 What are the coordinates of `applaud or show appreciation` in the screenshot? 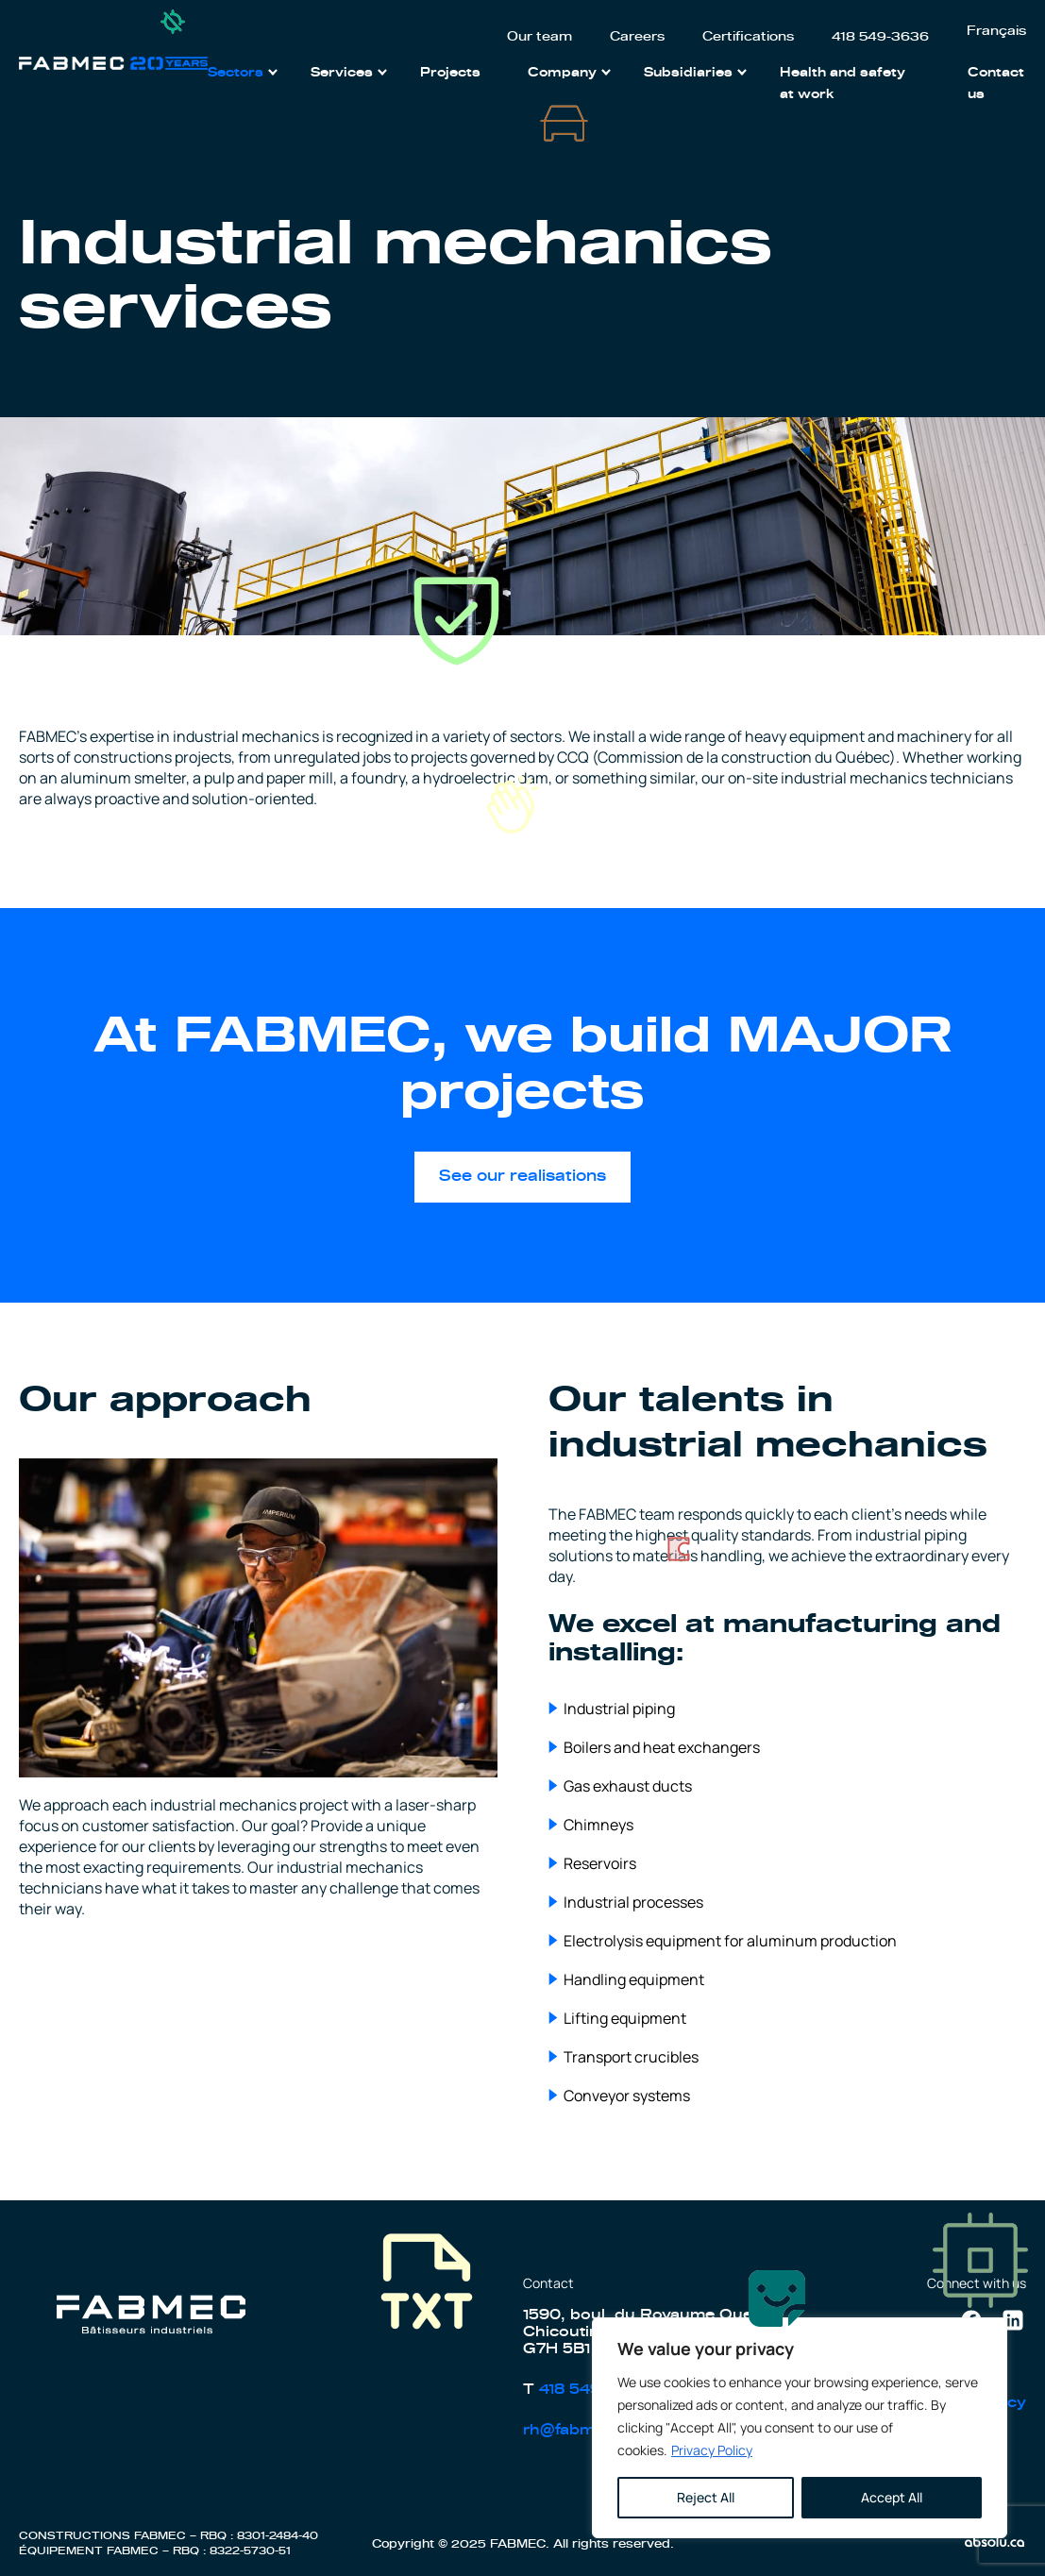 It's located at (512, 804).